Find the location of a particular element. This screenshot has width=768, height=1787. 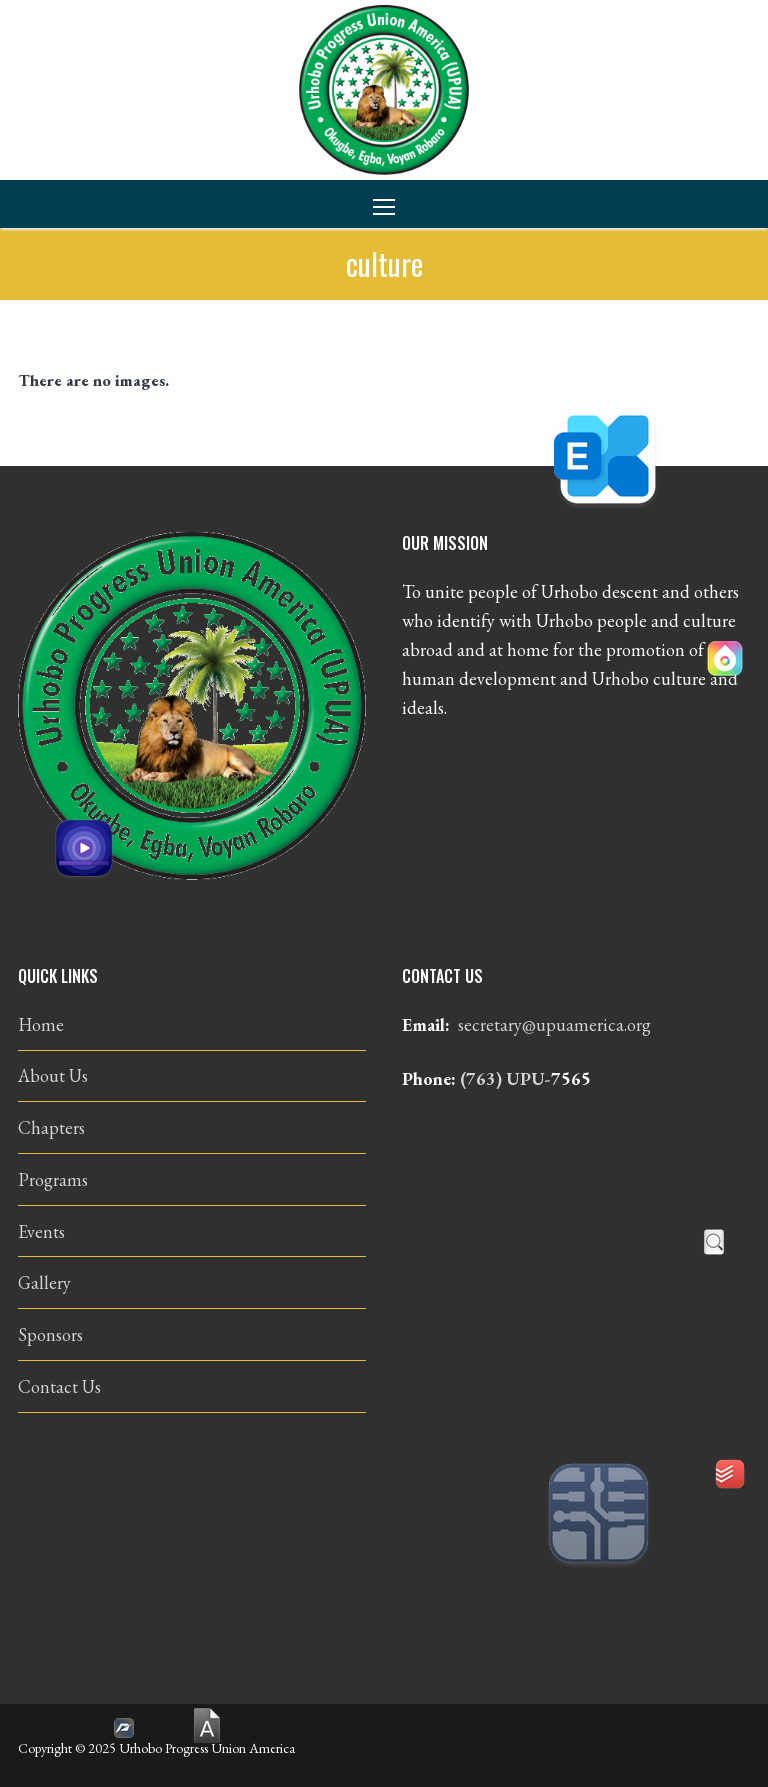

open todoist task management app is located at coordinates (730, 1474).